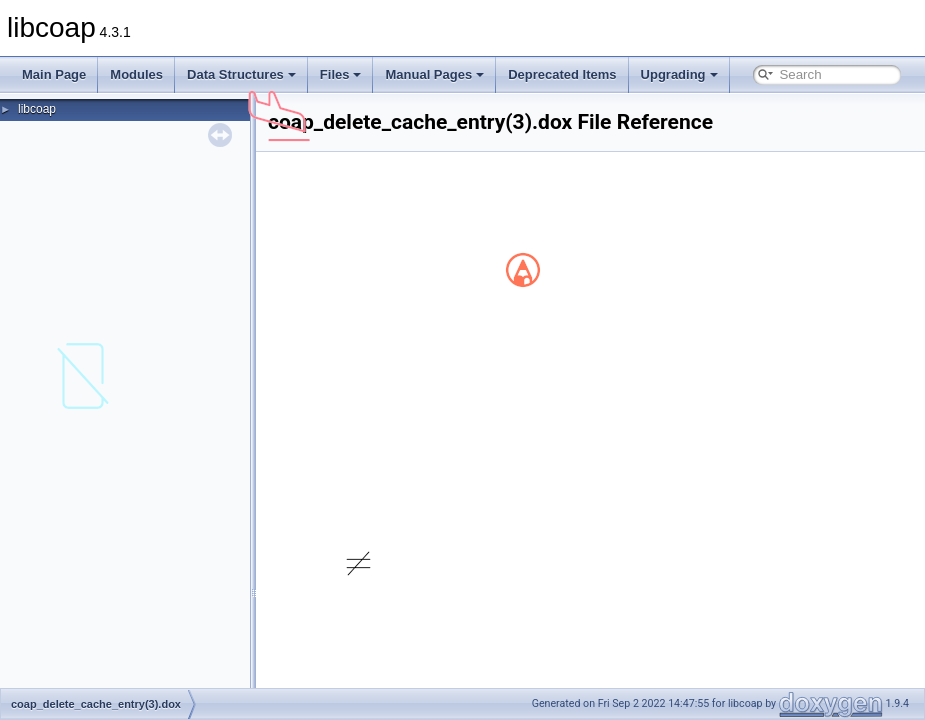  What do you see at coordinates (276, 116) in the screenshot?
I see `indicates flight arrival or landing status` at bounding box center [276, 116].